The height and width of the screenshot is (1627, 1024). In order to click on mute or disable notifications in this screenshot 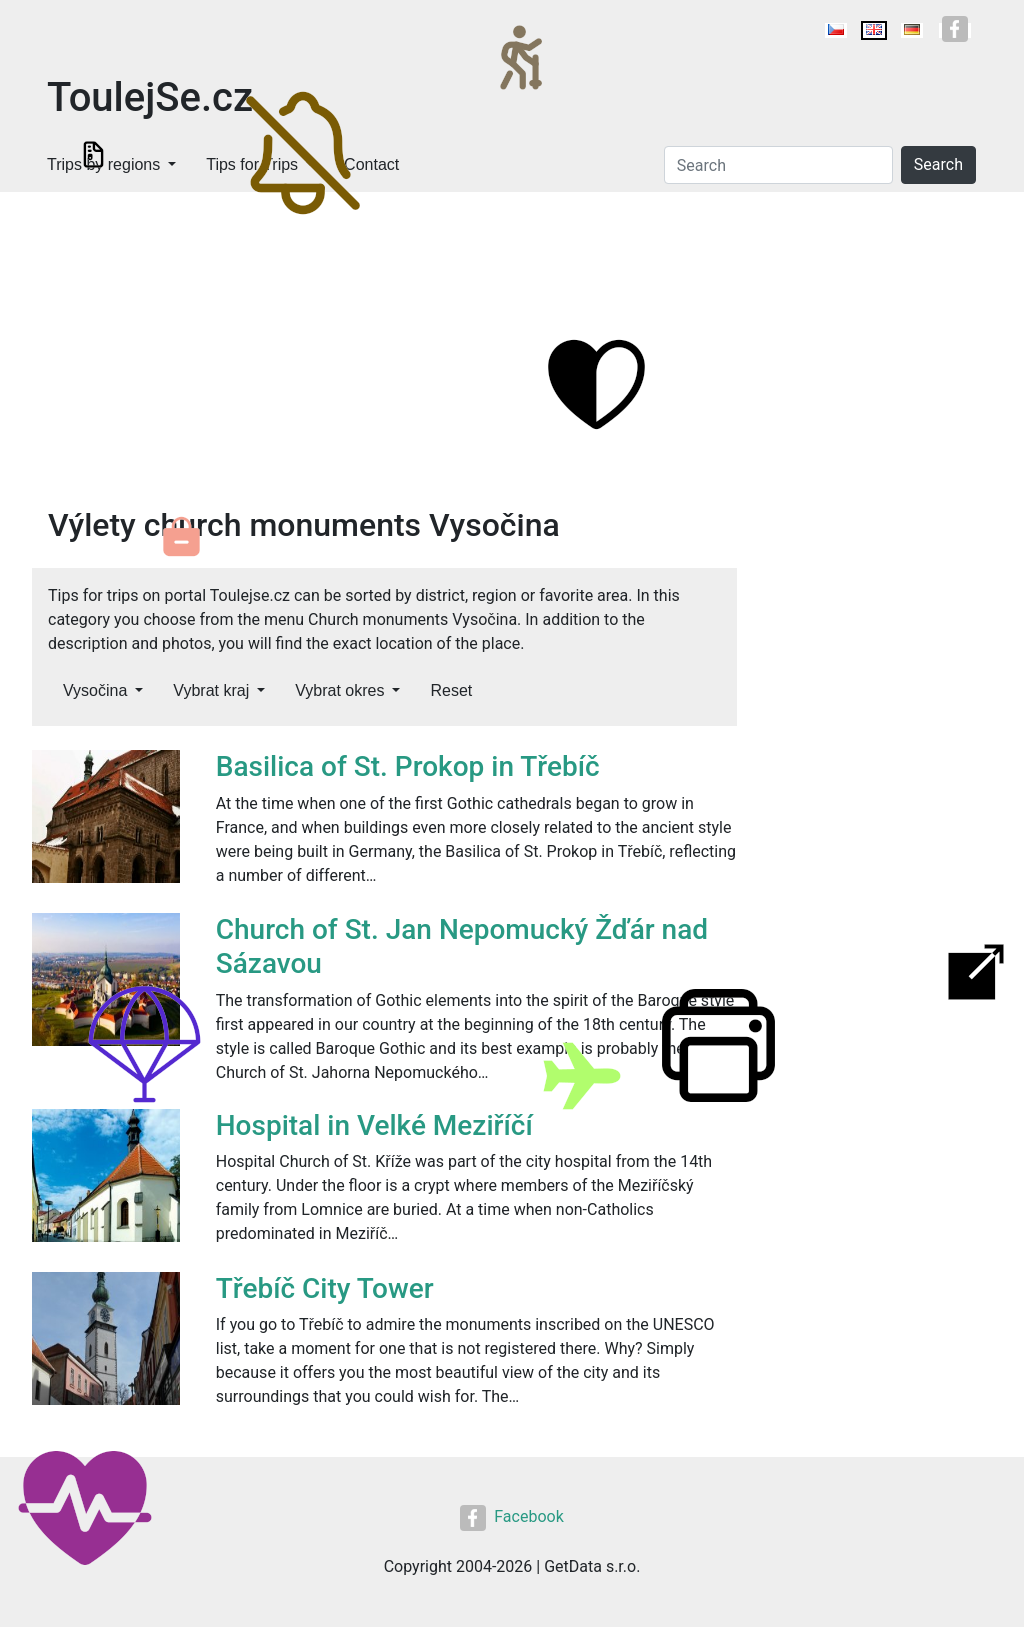, I will do `click(303, 153)`.